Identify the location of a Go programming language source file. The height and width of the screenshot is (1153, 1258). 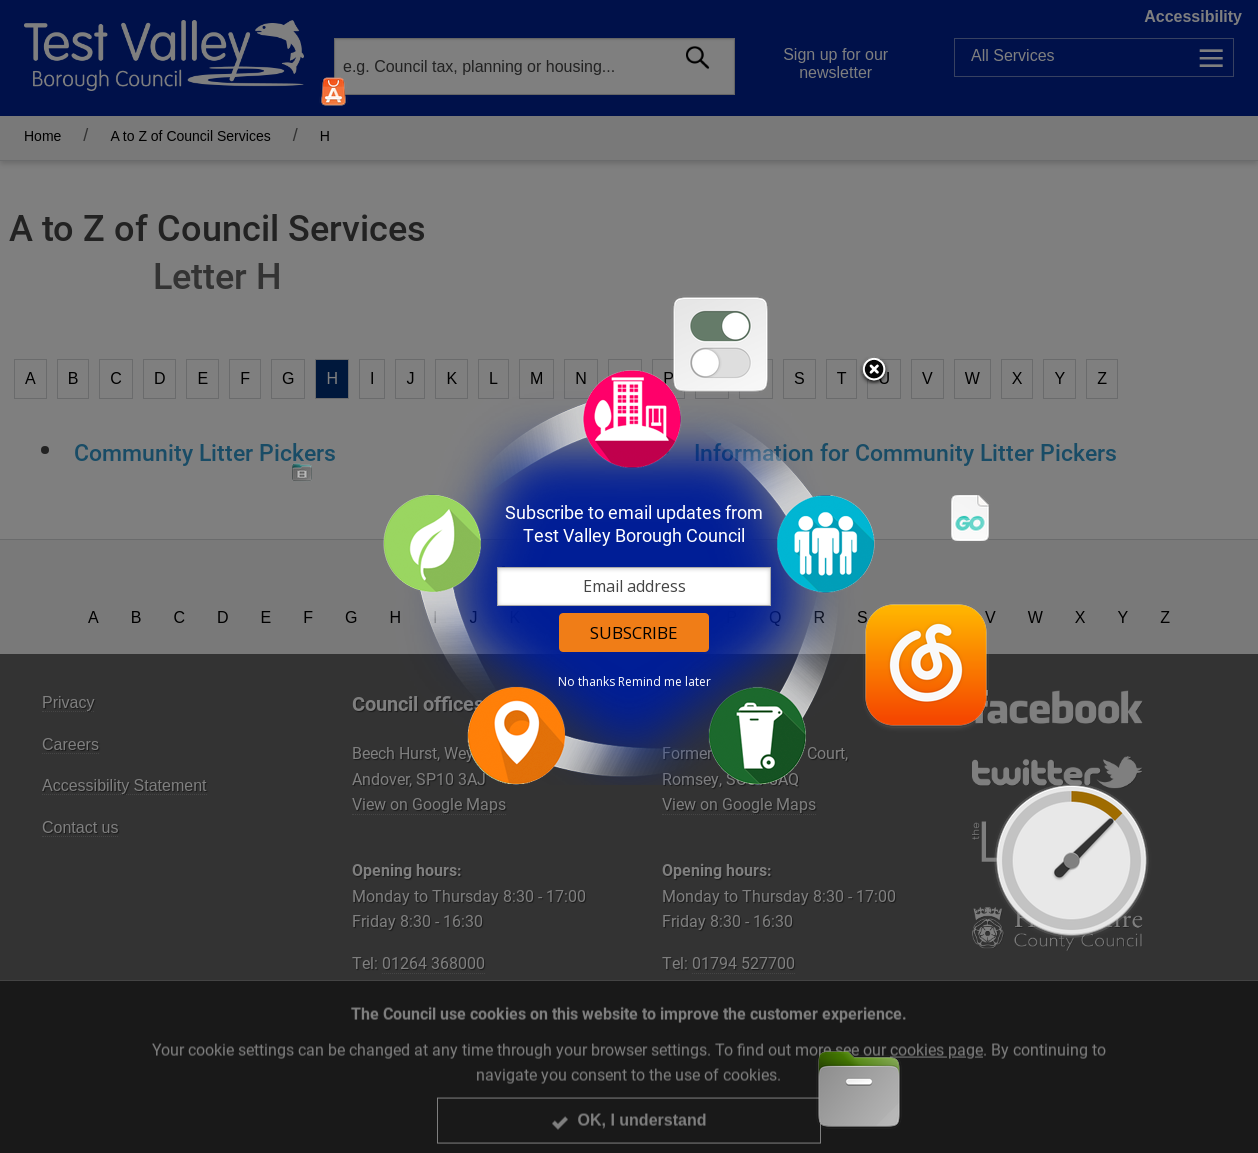
(970, 518).